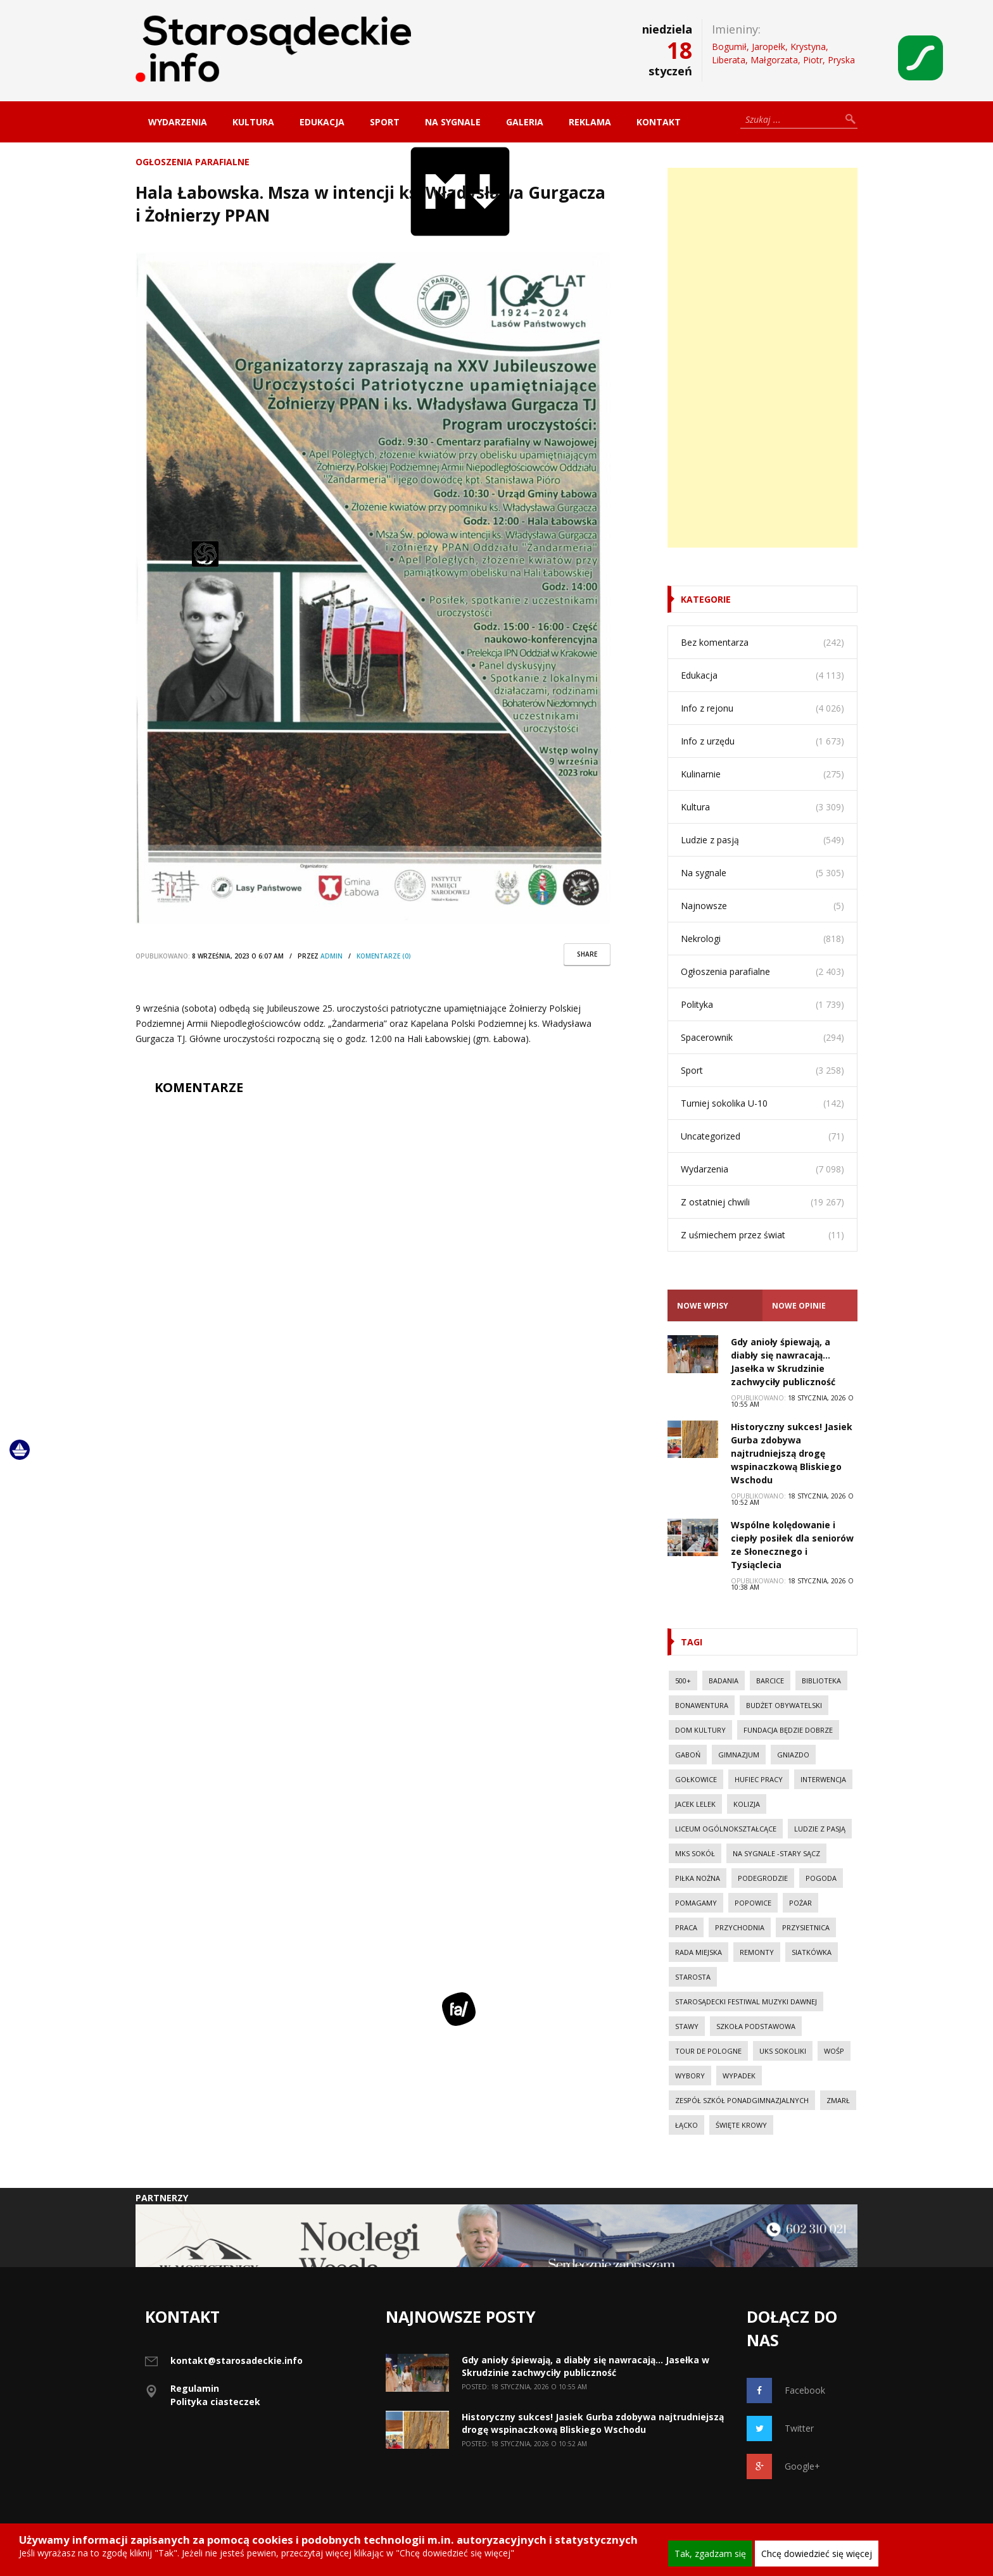 Image resolution: width=993 pixels, height=2576 pixels. I want to click on navigate to MentorCruise platform, so click(20, 1450).